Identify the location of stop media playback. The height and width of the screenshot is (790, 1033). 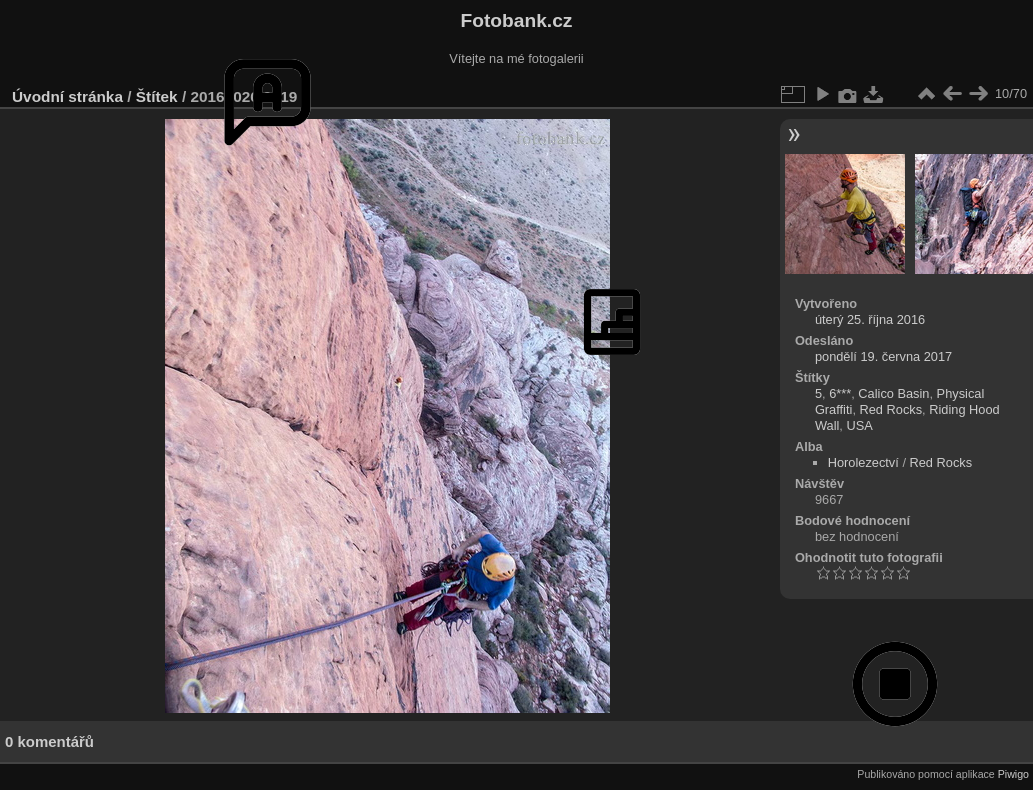
(895, 684).